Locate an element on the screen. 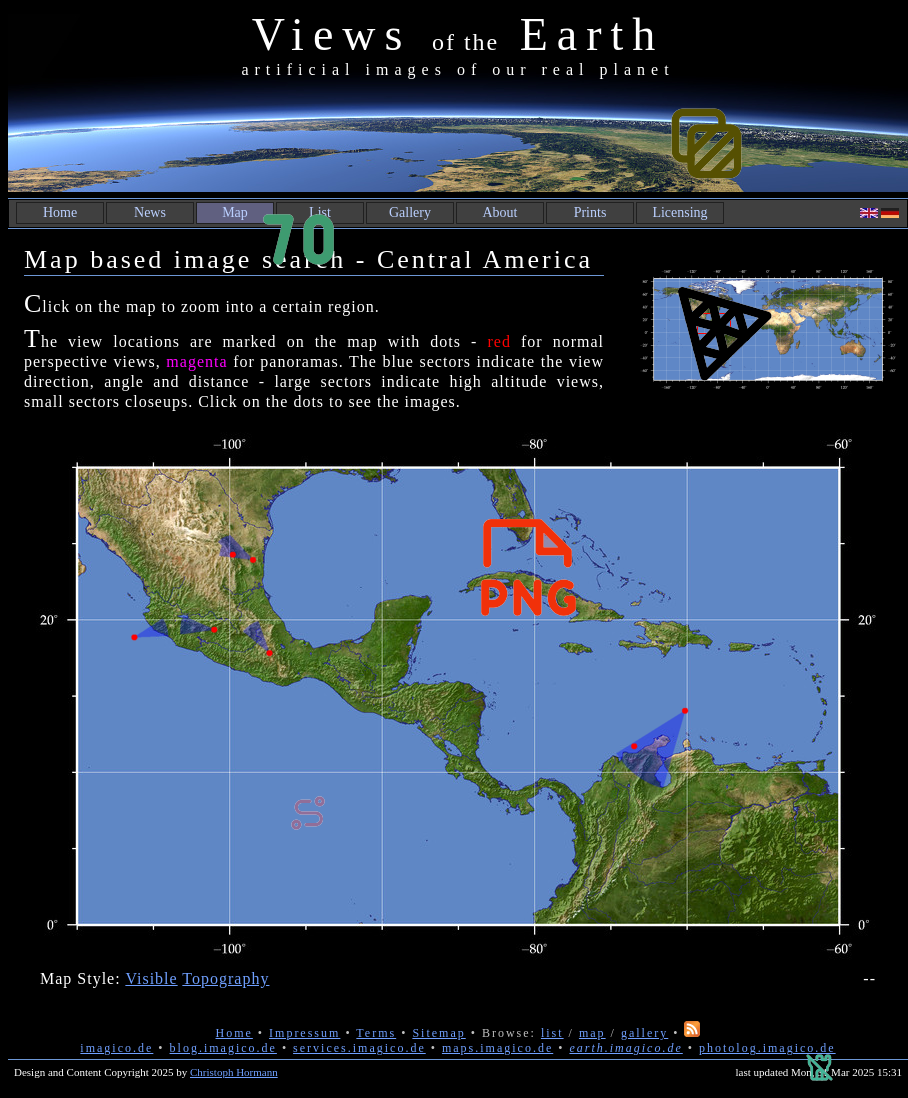  three.js library or 3D graphics project is located at coordinates (722, 331).